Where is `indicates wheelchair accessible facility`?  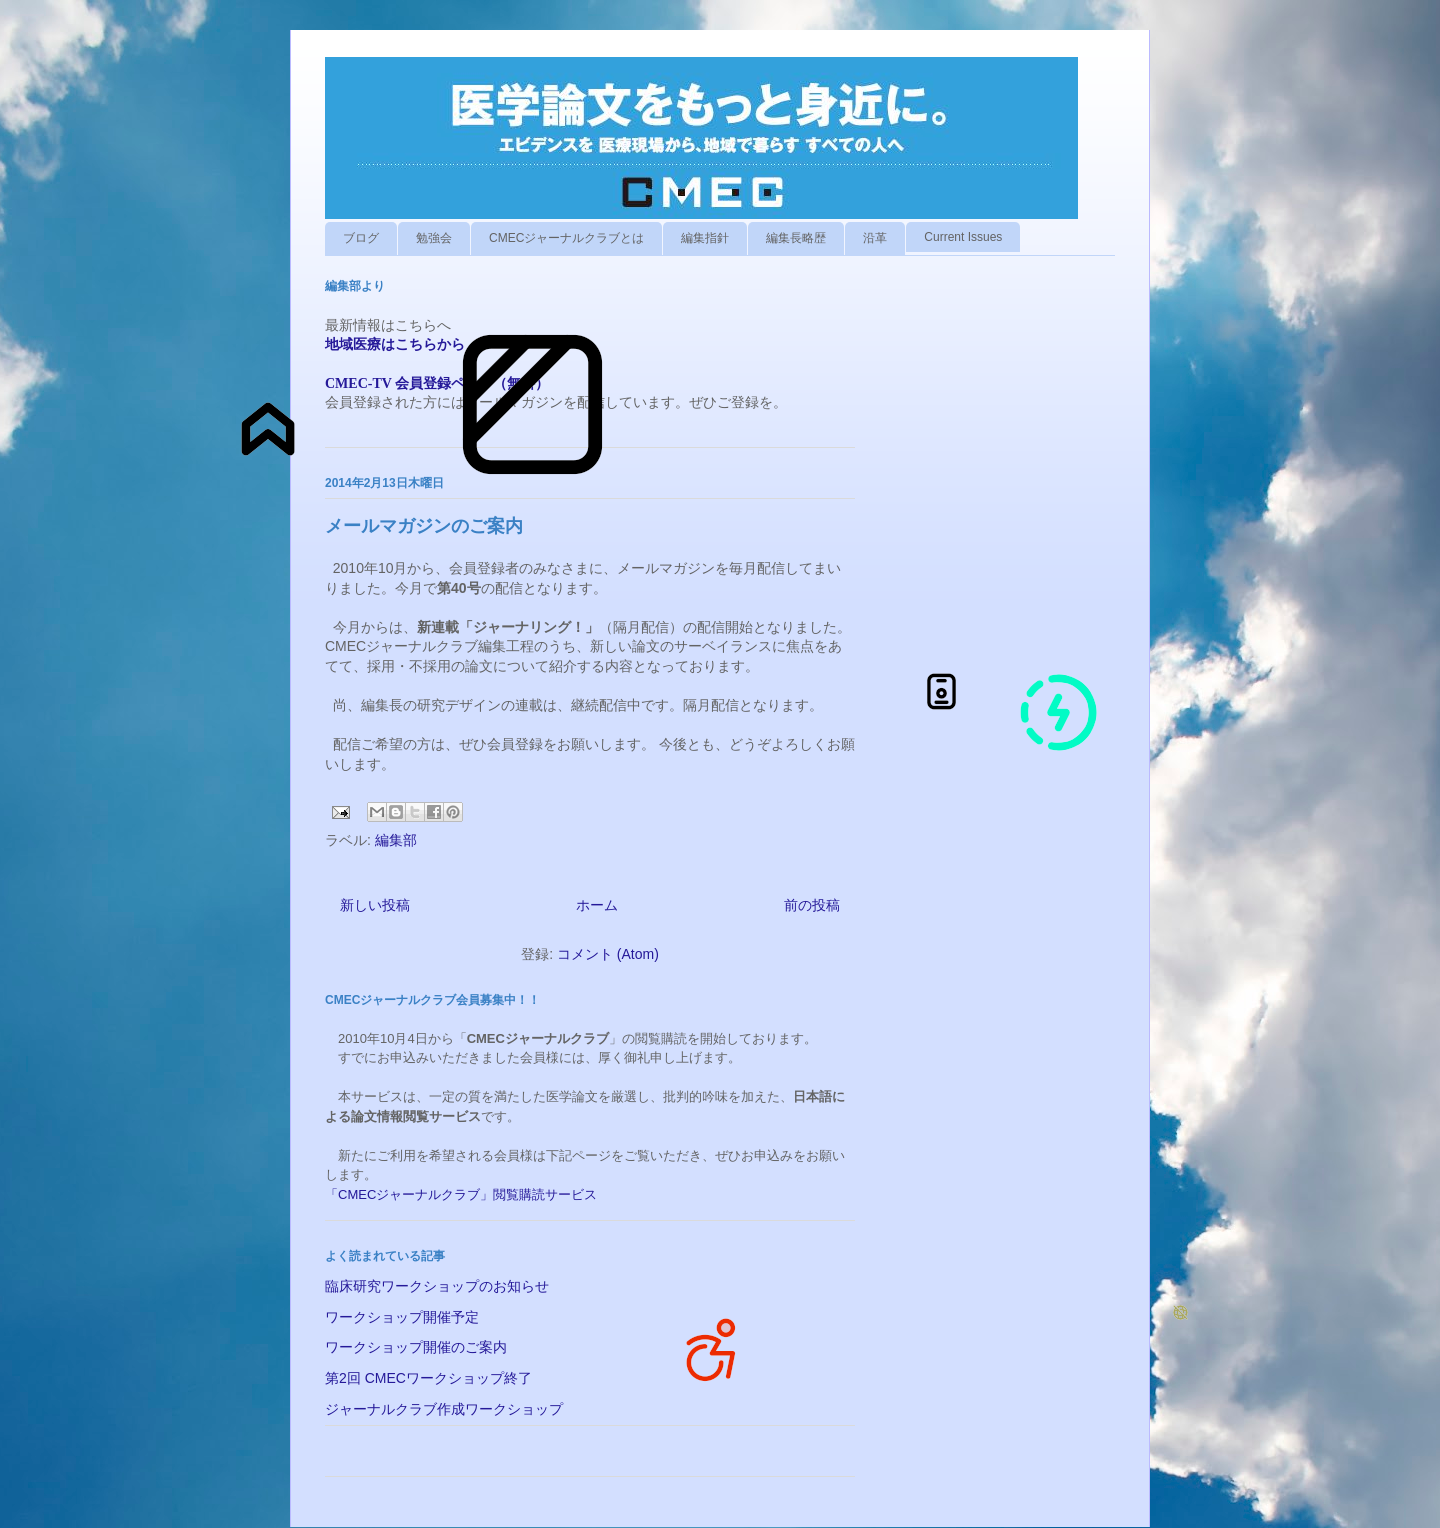
indicates wheelchair accessible facility is located at coordinates (712, 1351).